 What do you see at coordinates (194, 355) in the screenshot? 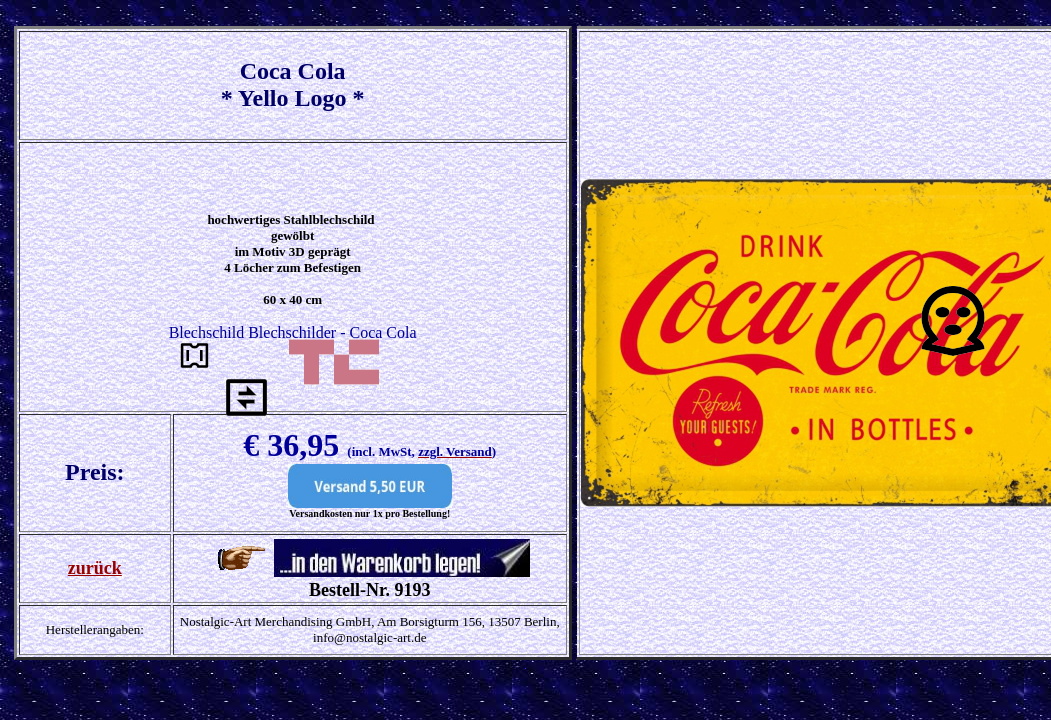
I see `view available coupons or vouchers` at bounding box center [194, 355].